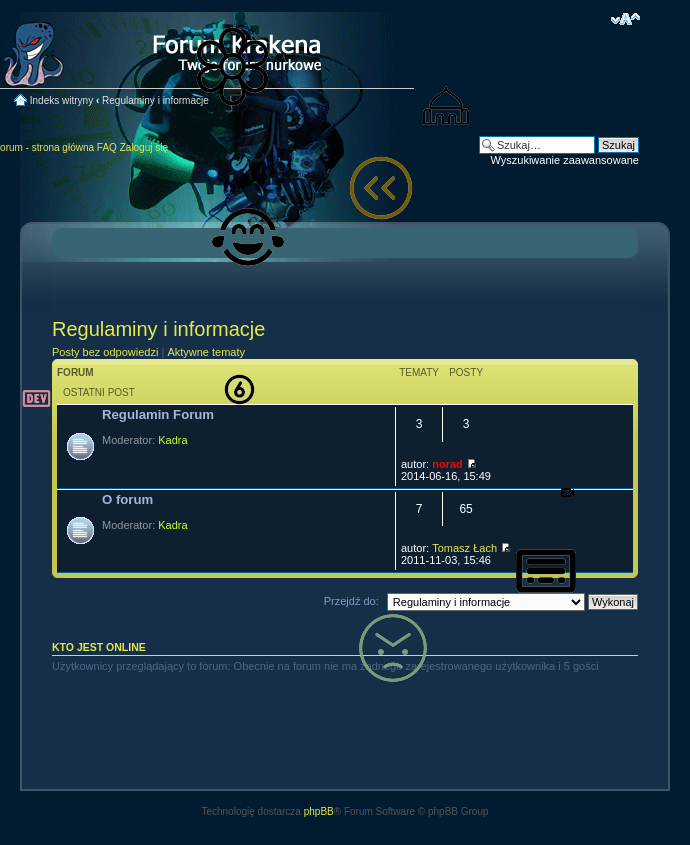 Image resolution: width=690 pixels, height=845 pixels. What do you see at coordinates (393, 648) in the screenshot?
I see `react to a message with anger` at bounding box center [393, 648].